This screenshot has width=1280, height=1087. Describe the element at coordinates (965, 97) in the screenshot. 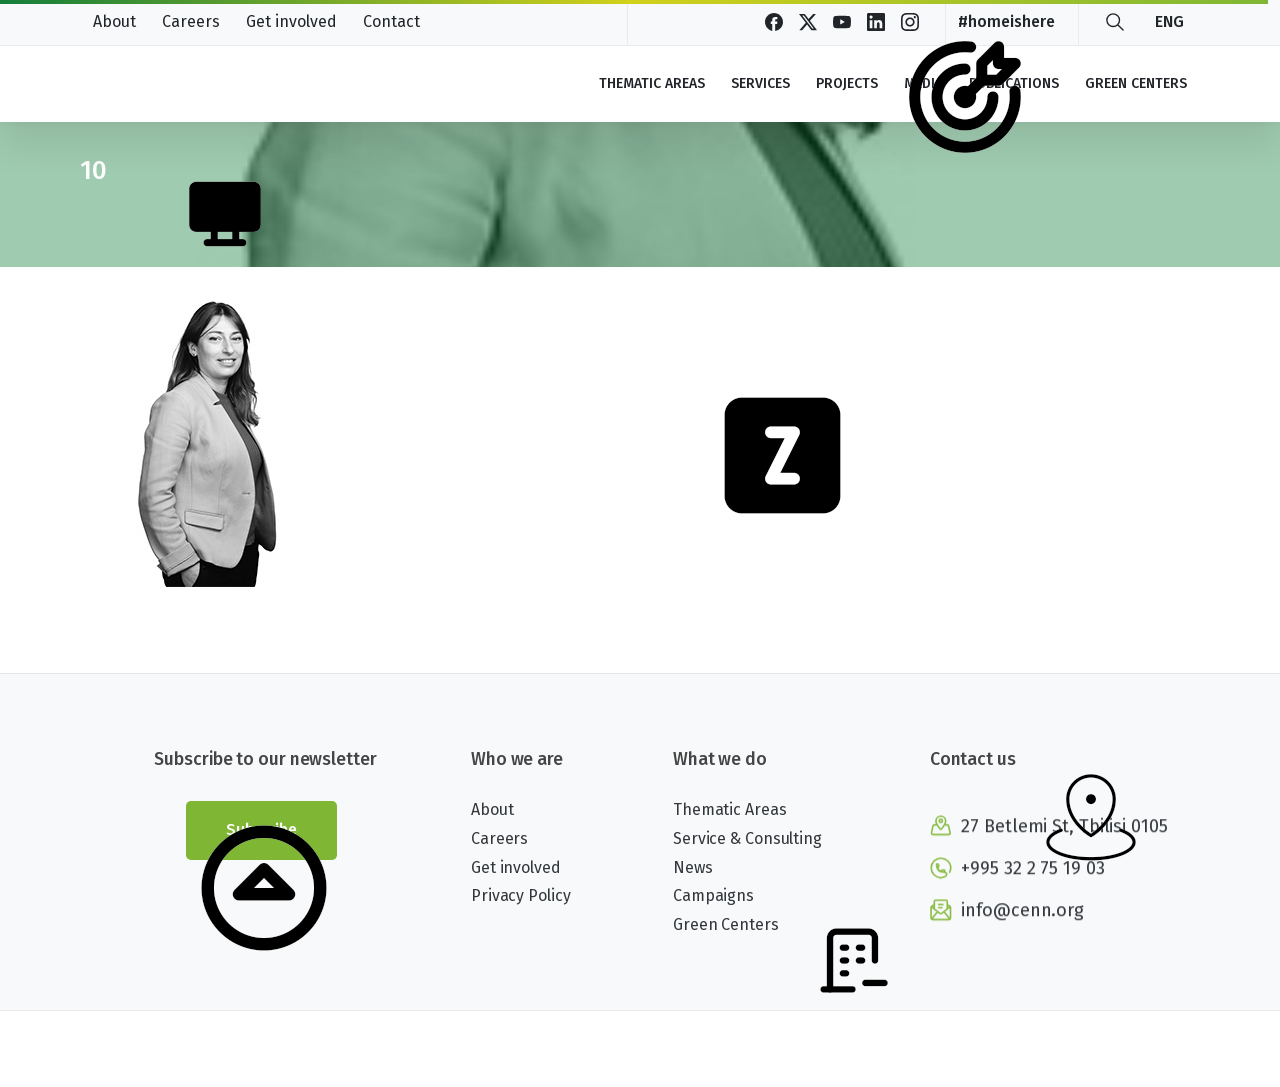

I see `set or view your goals` at that location.